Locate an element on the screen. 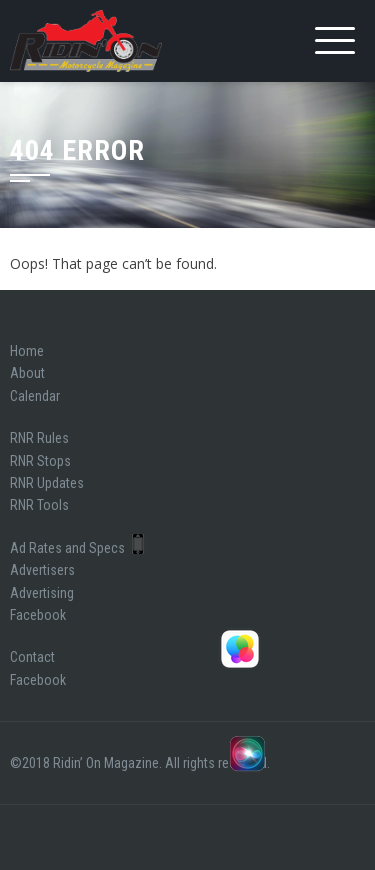 The width and height of the screenshot is (375, 870). view connected iPhone device is located at coordinates (138, 544).